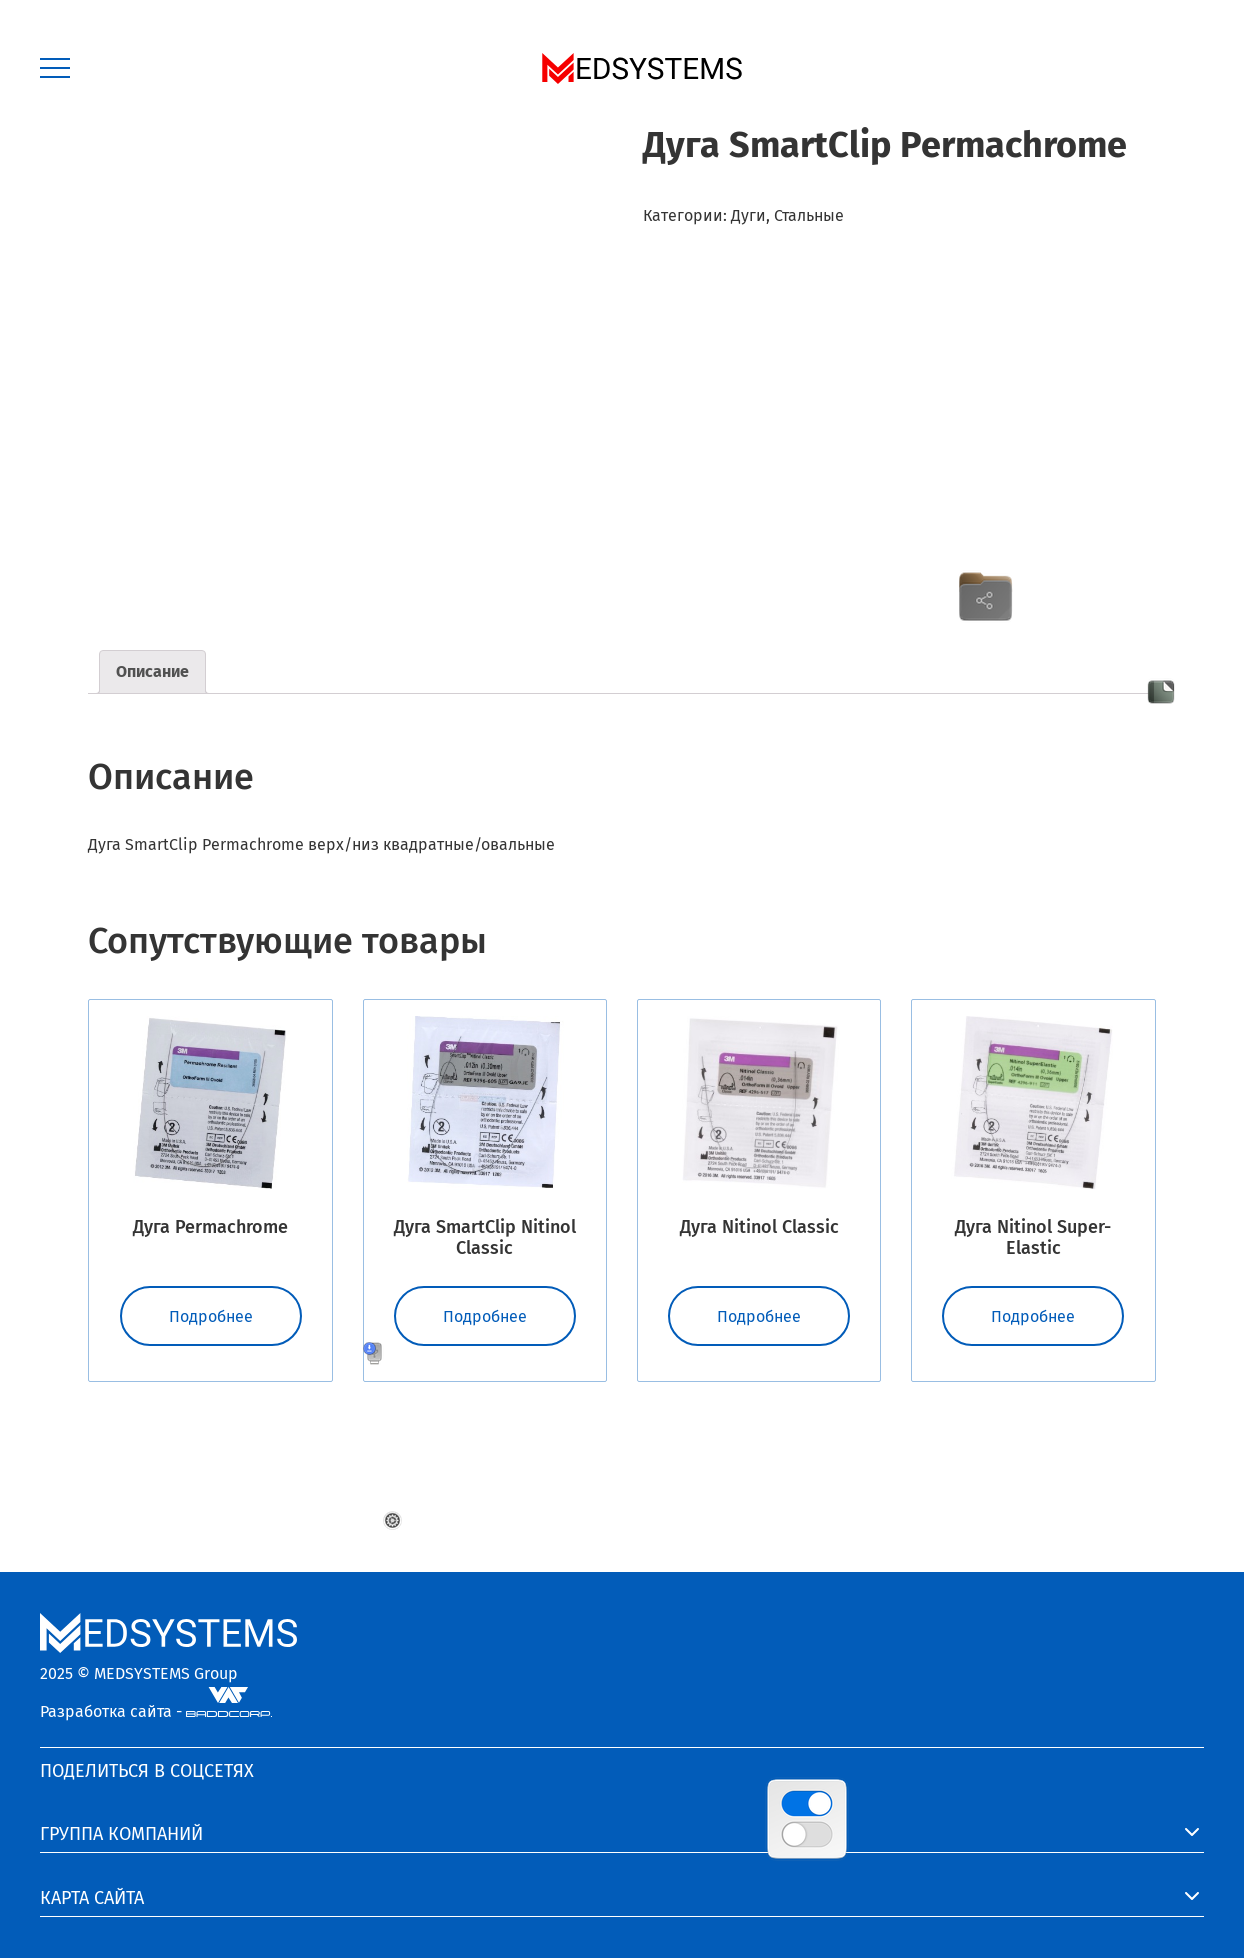  Describe the element at coordinates (807, 1819) in the screenshot. I see `open gnome tweaks to customize desktop settings` at that location.